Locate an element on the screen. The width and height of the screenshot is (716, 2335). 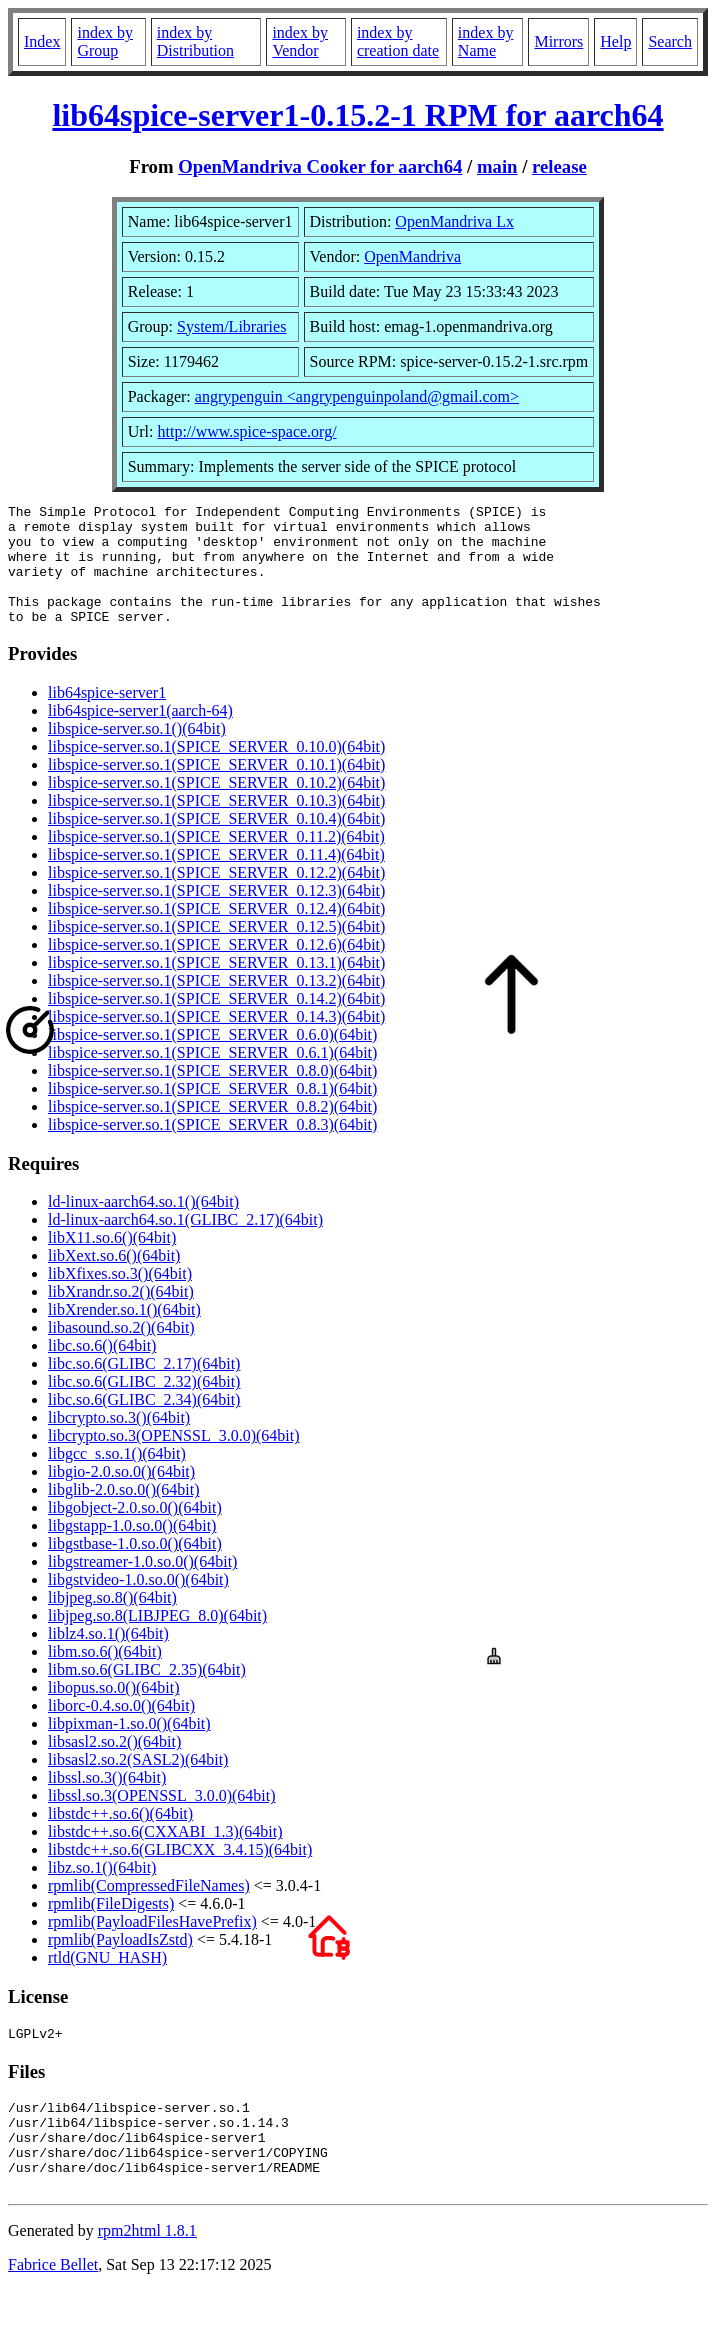
access bitcoin wallet or crypto home dashboard is located at coordinates (329, 1936).